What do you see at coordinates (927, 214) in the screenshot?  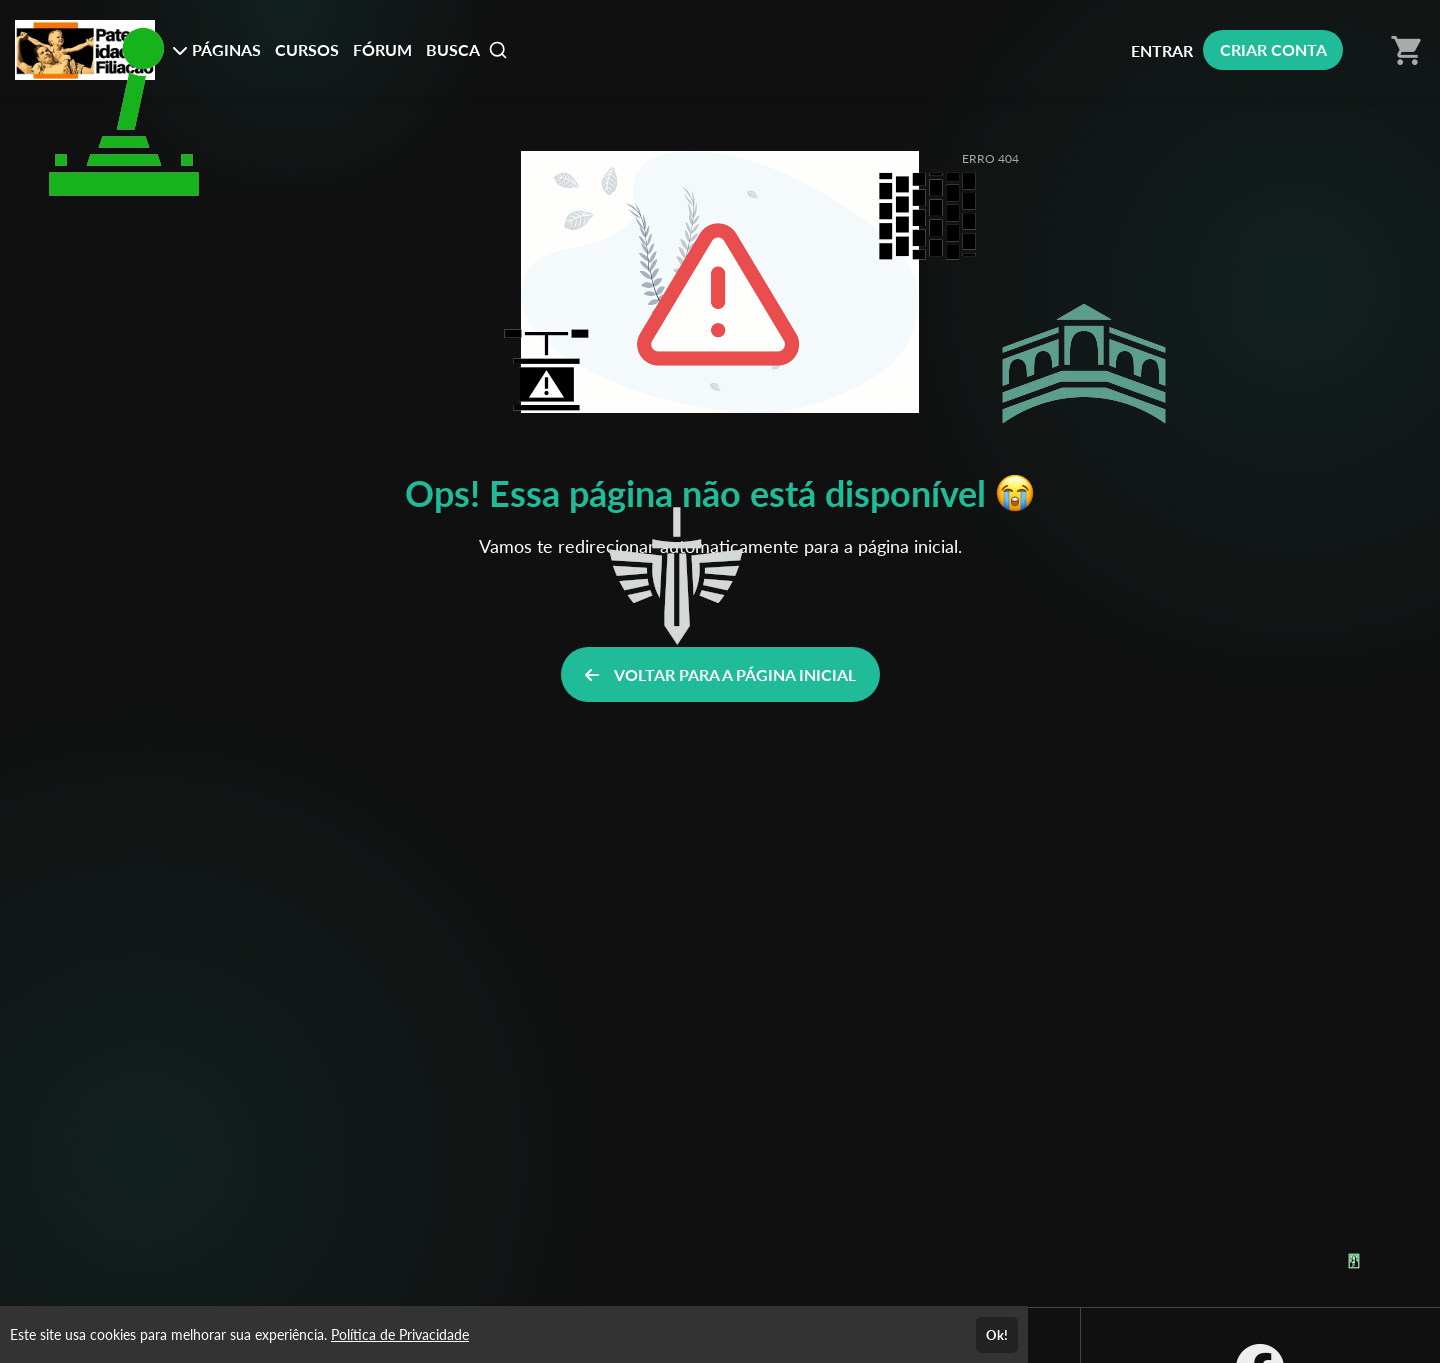 I see `view half-year calendar overview` at bounding box center [927, 214].